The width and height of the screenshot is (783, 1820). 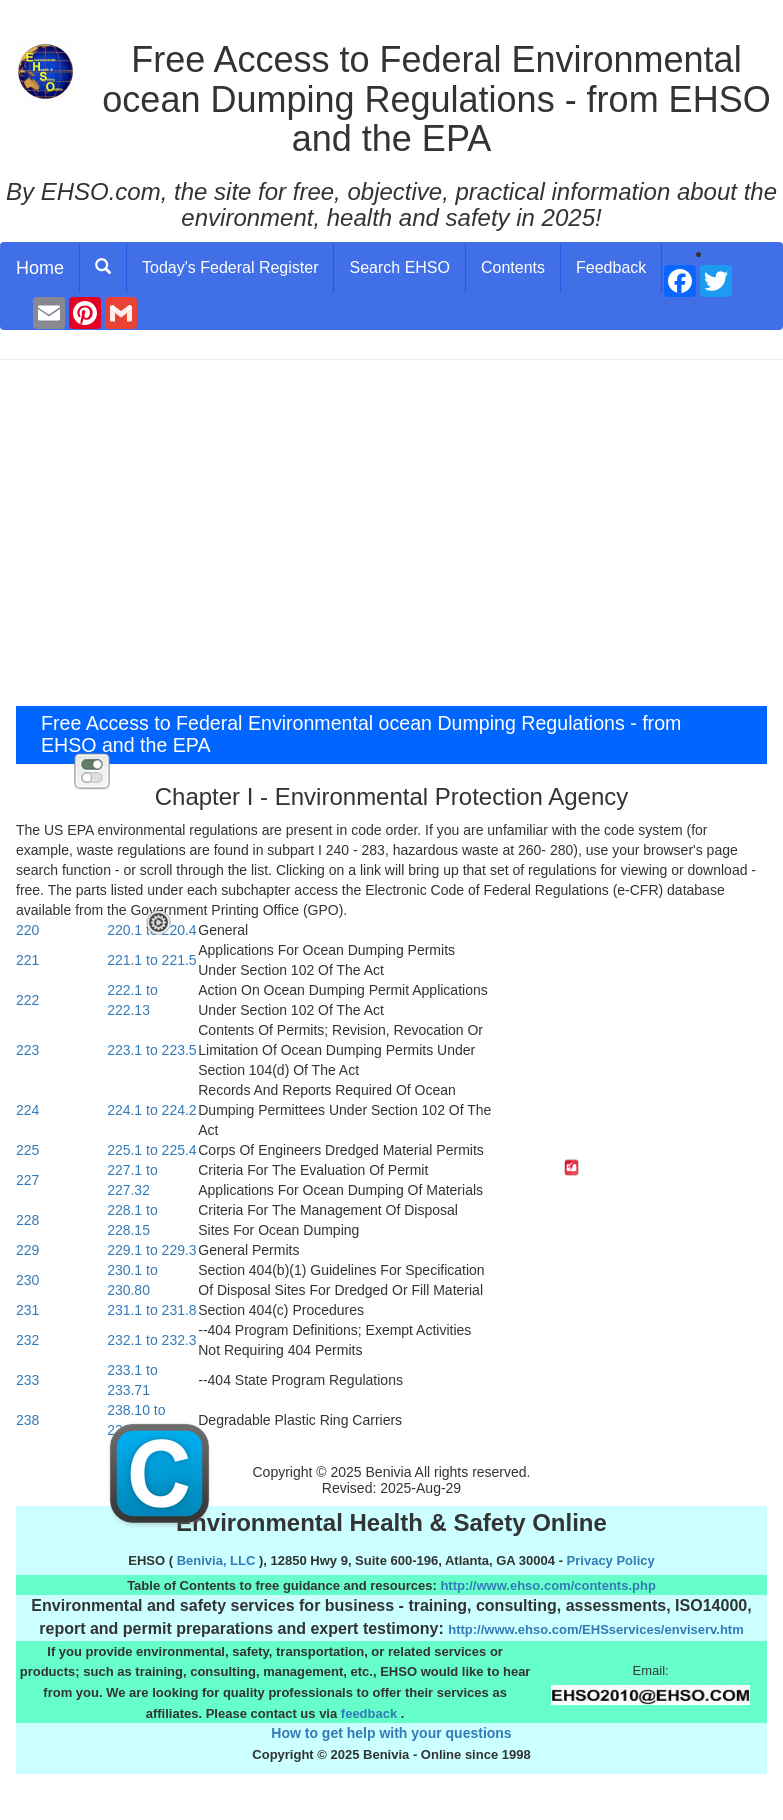 What do you see at coordinates (158, 922) in the screenshot?
I see `open system preferences` at bounding box center [158, 922].